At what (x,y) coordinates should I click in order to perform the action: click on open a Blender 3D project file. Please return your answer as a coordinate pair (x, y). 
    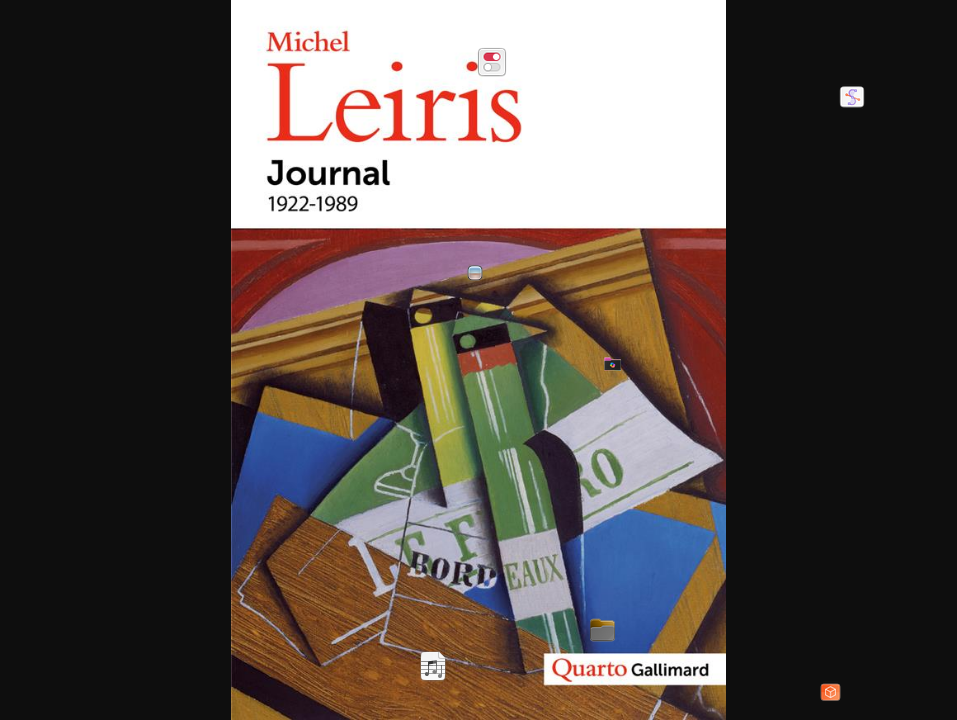
    Looking at the image, I should click on (830, 691).